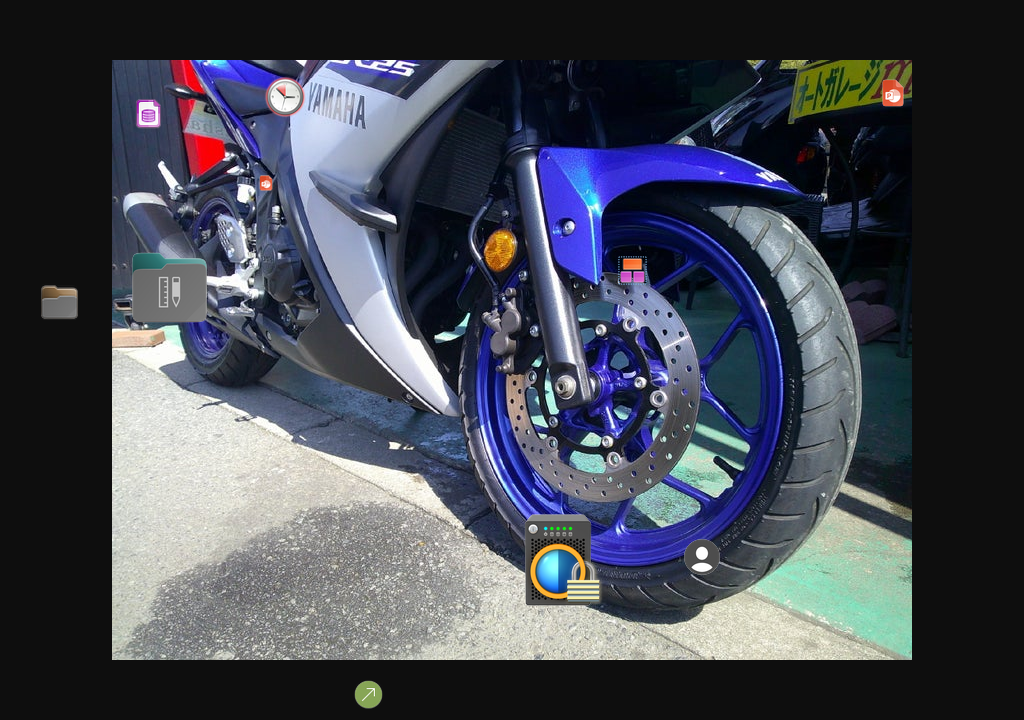 The image size is (1024, 720). Describe the element at coordinates (169, 287) in the screenshot. I see `open templates folder` at that location.